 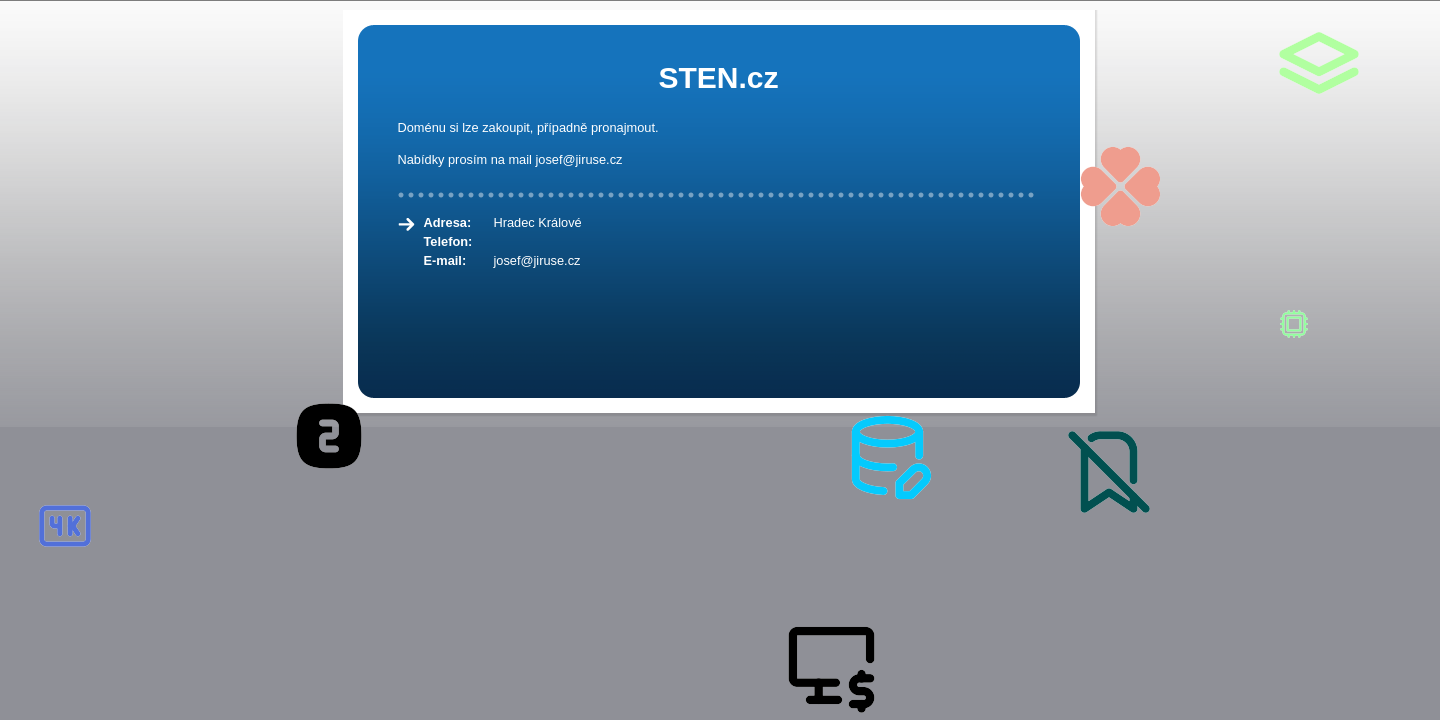 I want to click on edit database settings or content, so click(x=887, y=455).